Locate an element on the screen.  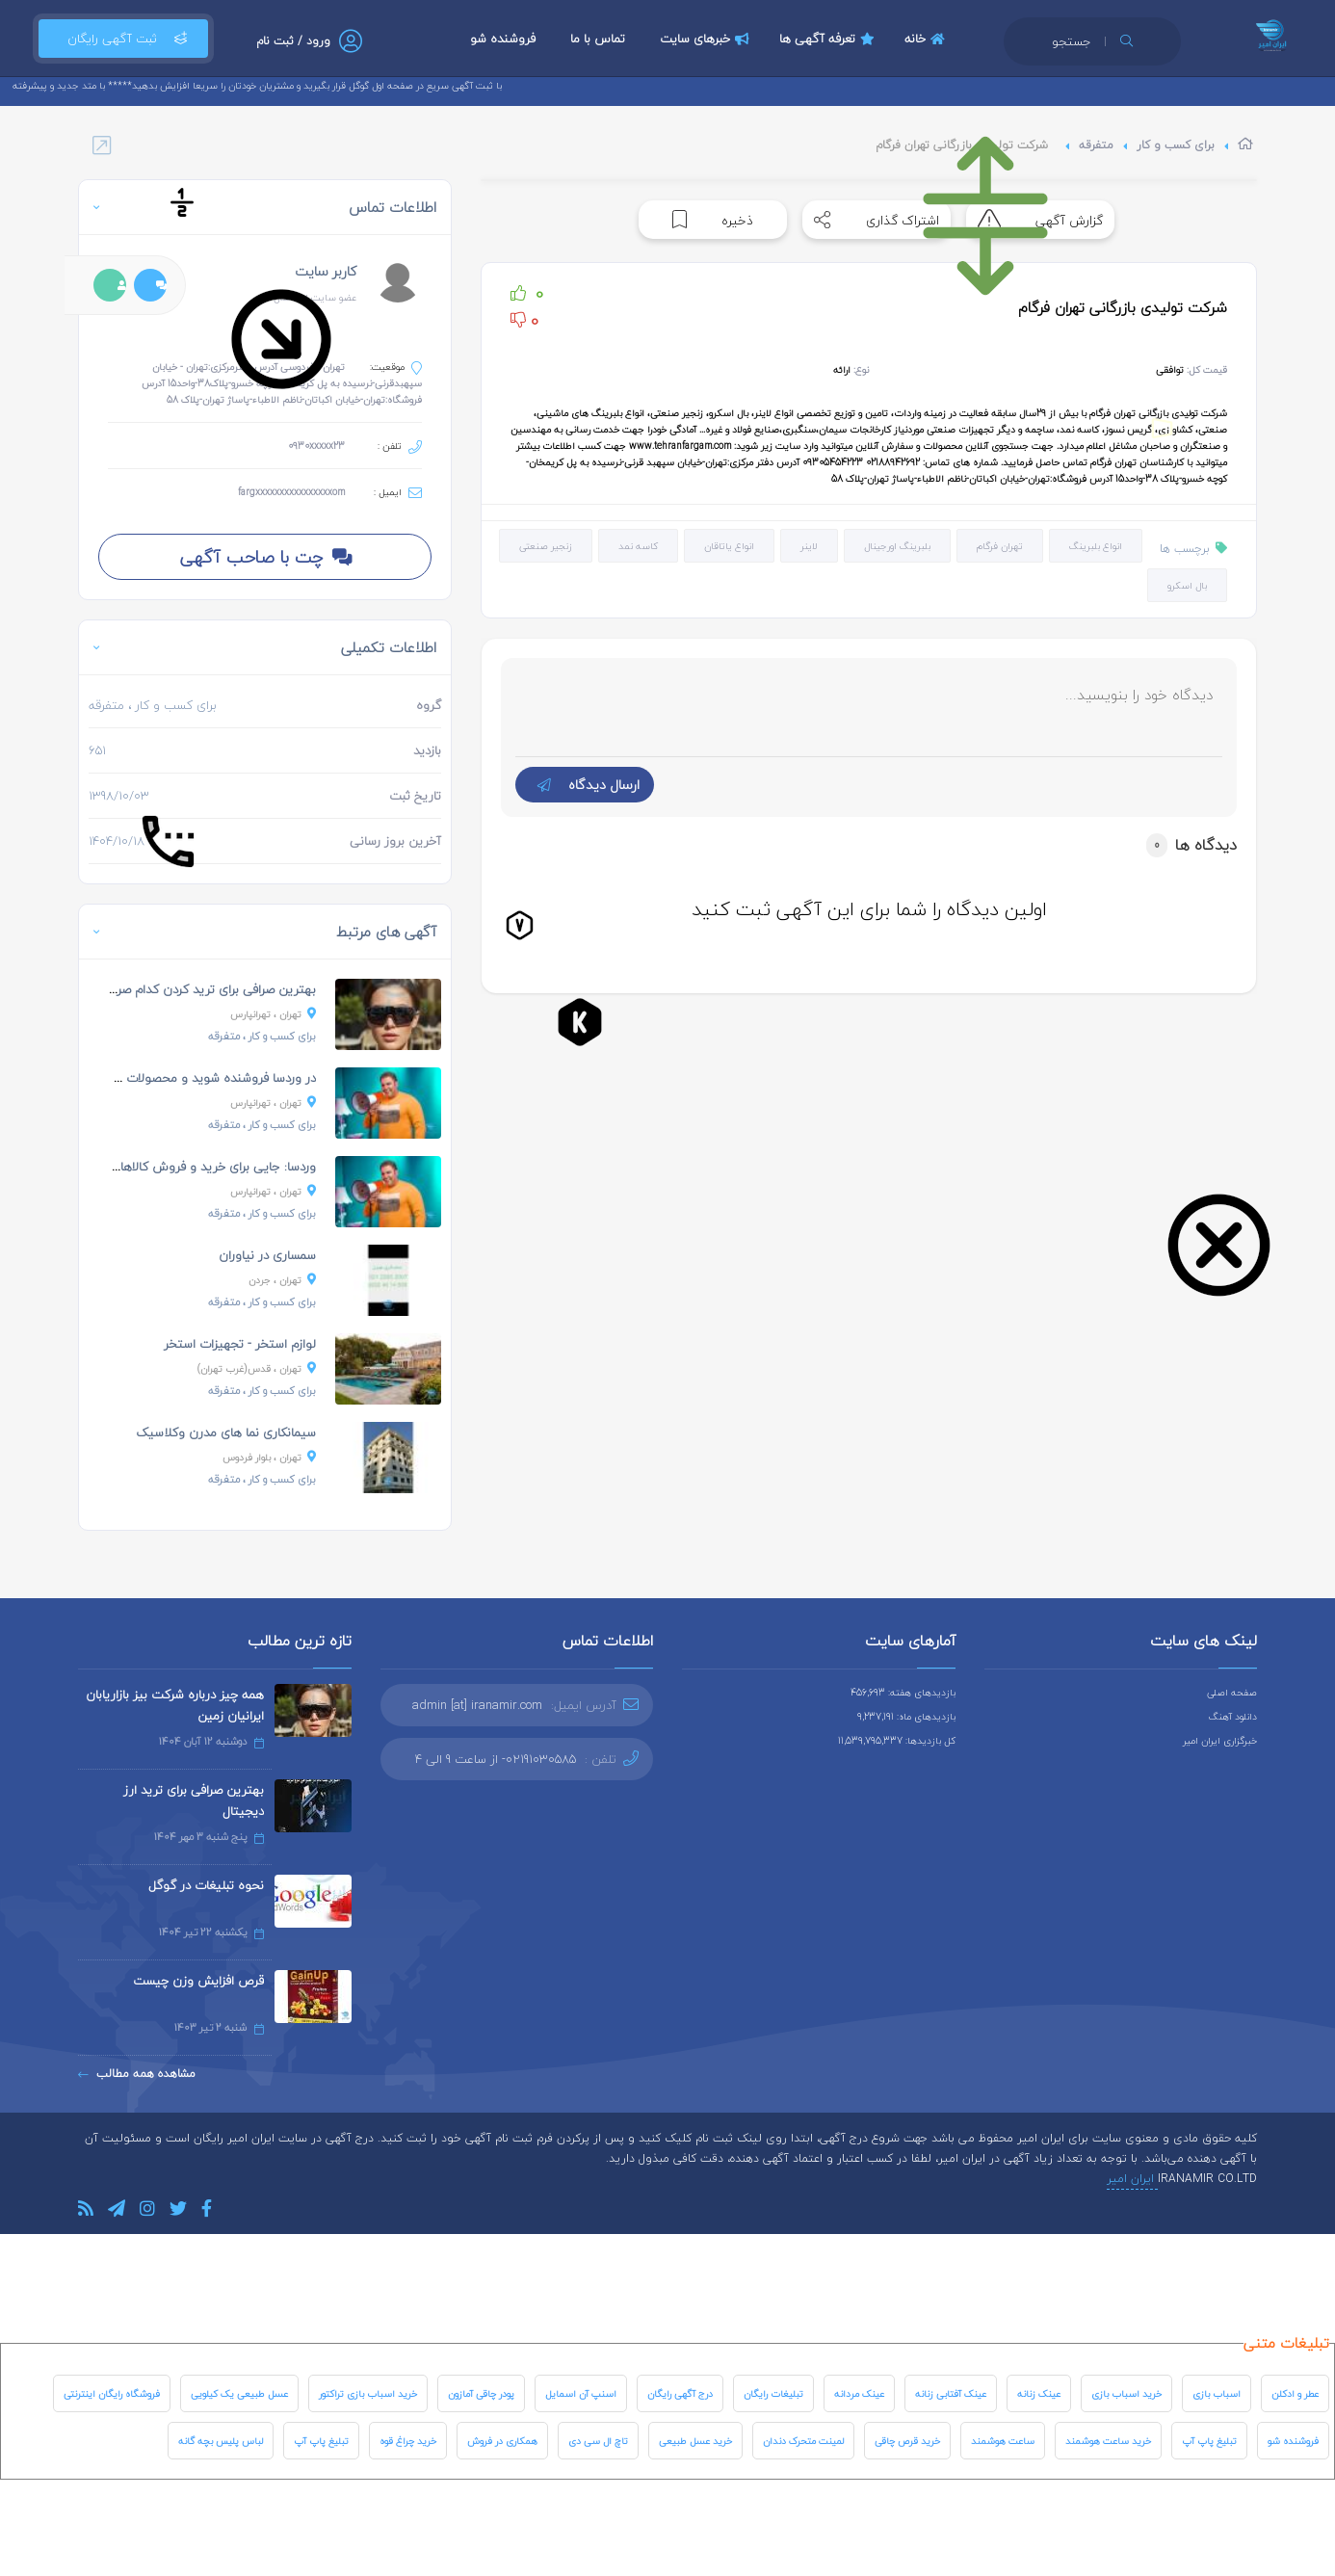
navigate to the next section below is located at coordinates (281, 339).